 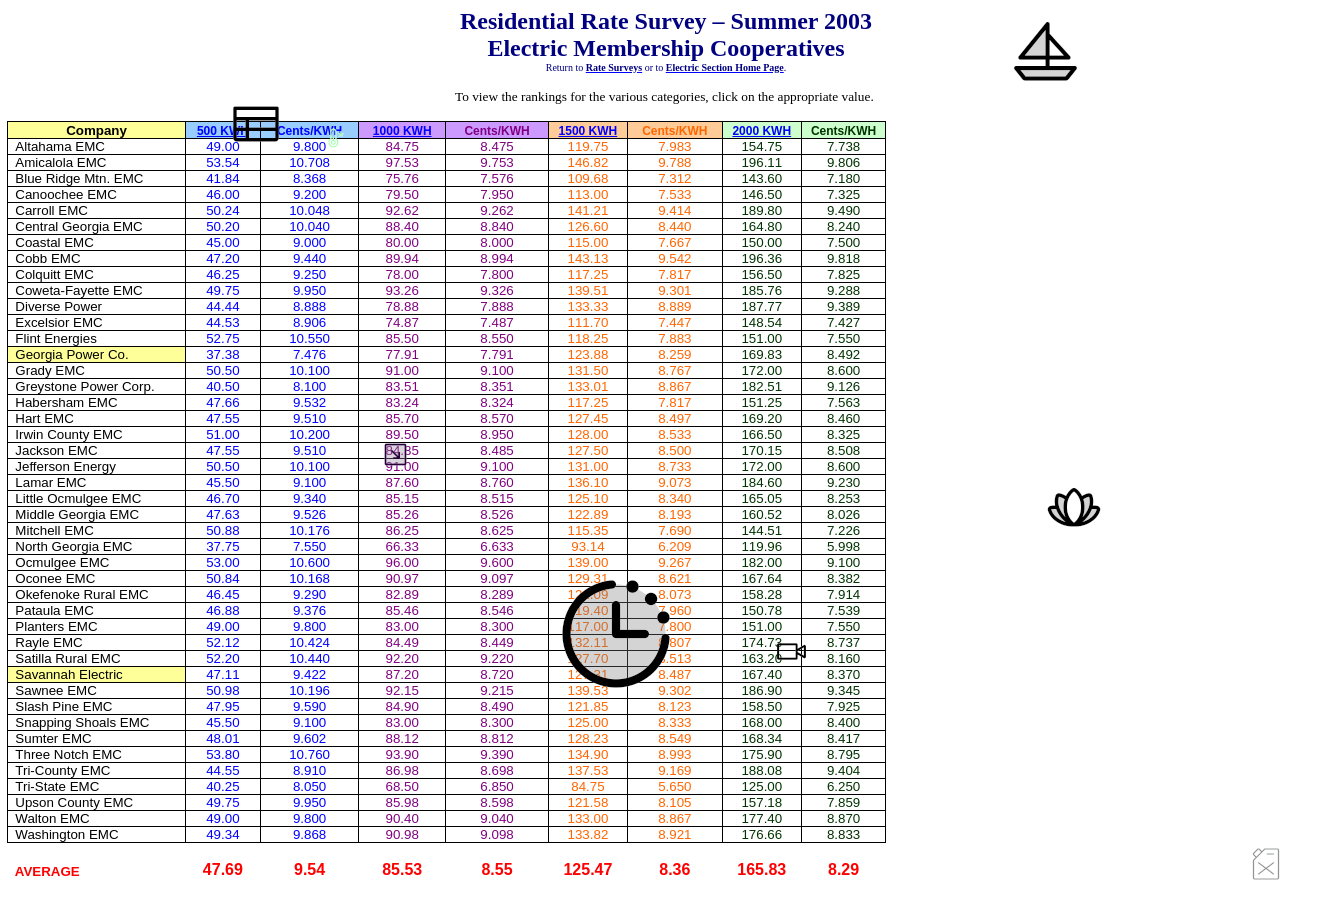 What do you see at coordinates (1266, 864) in the screenshot?
I see `indicates fuel or gas station nearby` at bounding box center [1266, 864].